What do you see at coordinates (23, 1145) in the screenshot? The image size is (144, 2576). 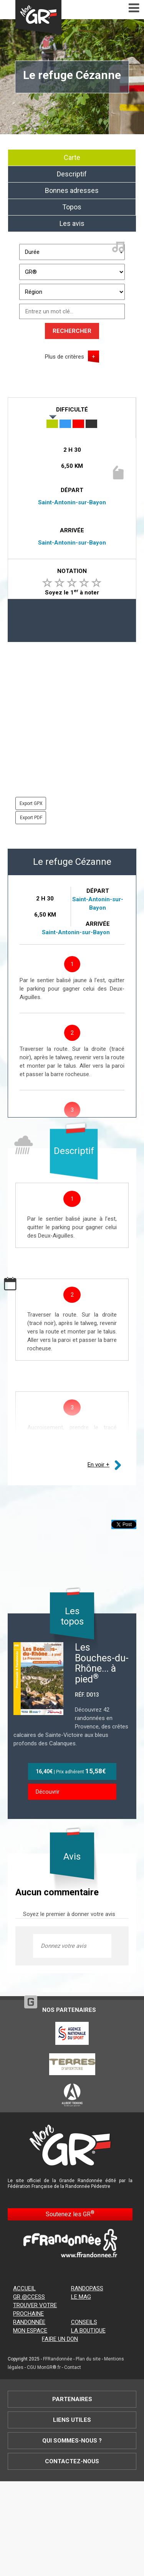 I see `indicates rainy weather conditions` at bounding box center [23, 1145].